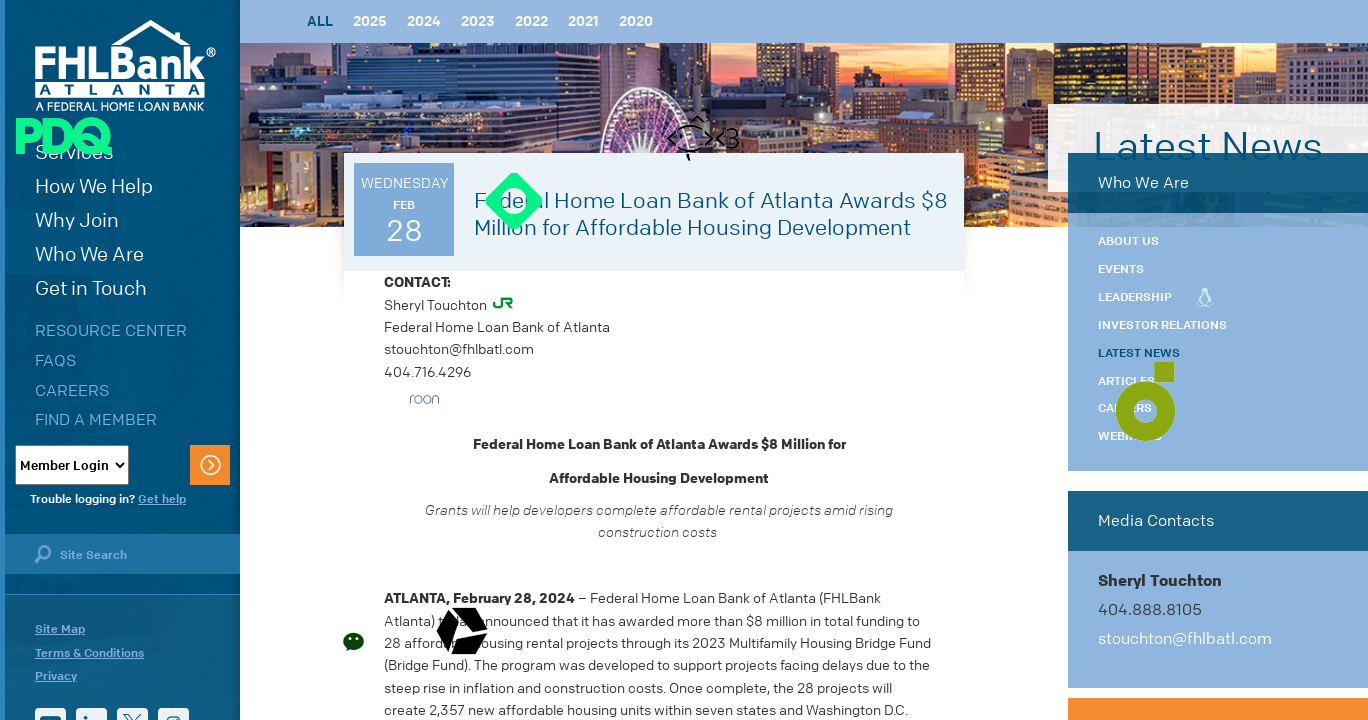 The height and width of the screenshot is (720, 1368). Describe the element at coordinates (514, 201) in the screenshot. I see `cloudsmith logo` at that location.